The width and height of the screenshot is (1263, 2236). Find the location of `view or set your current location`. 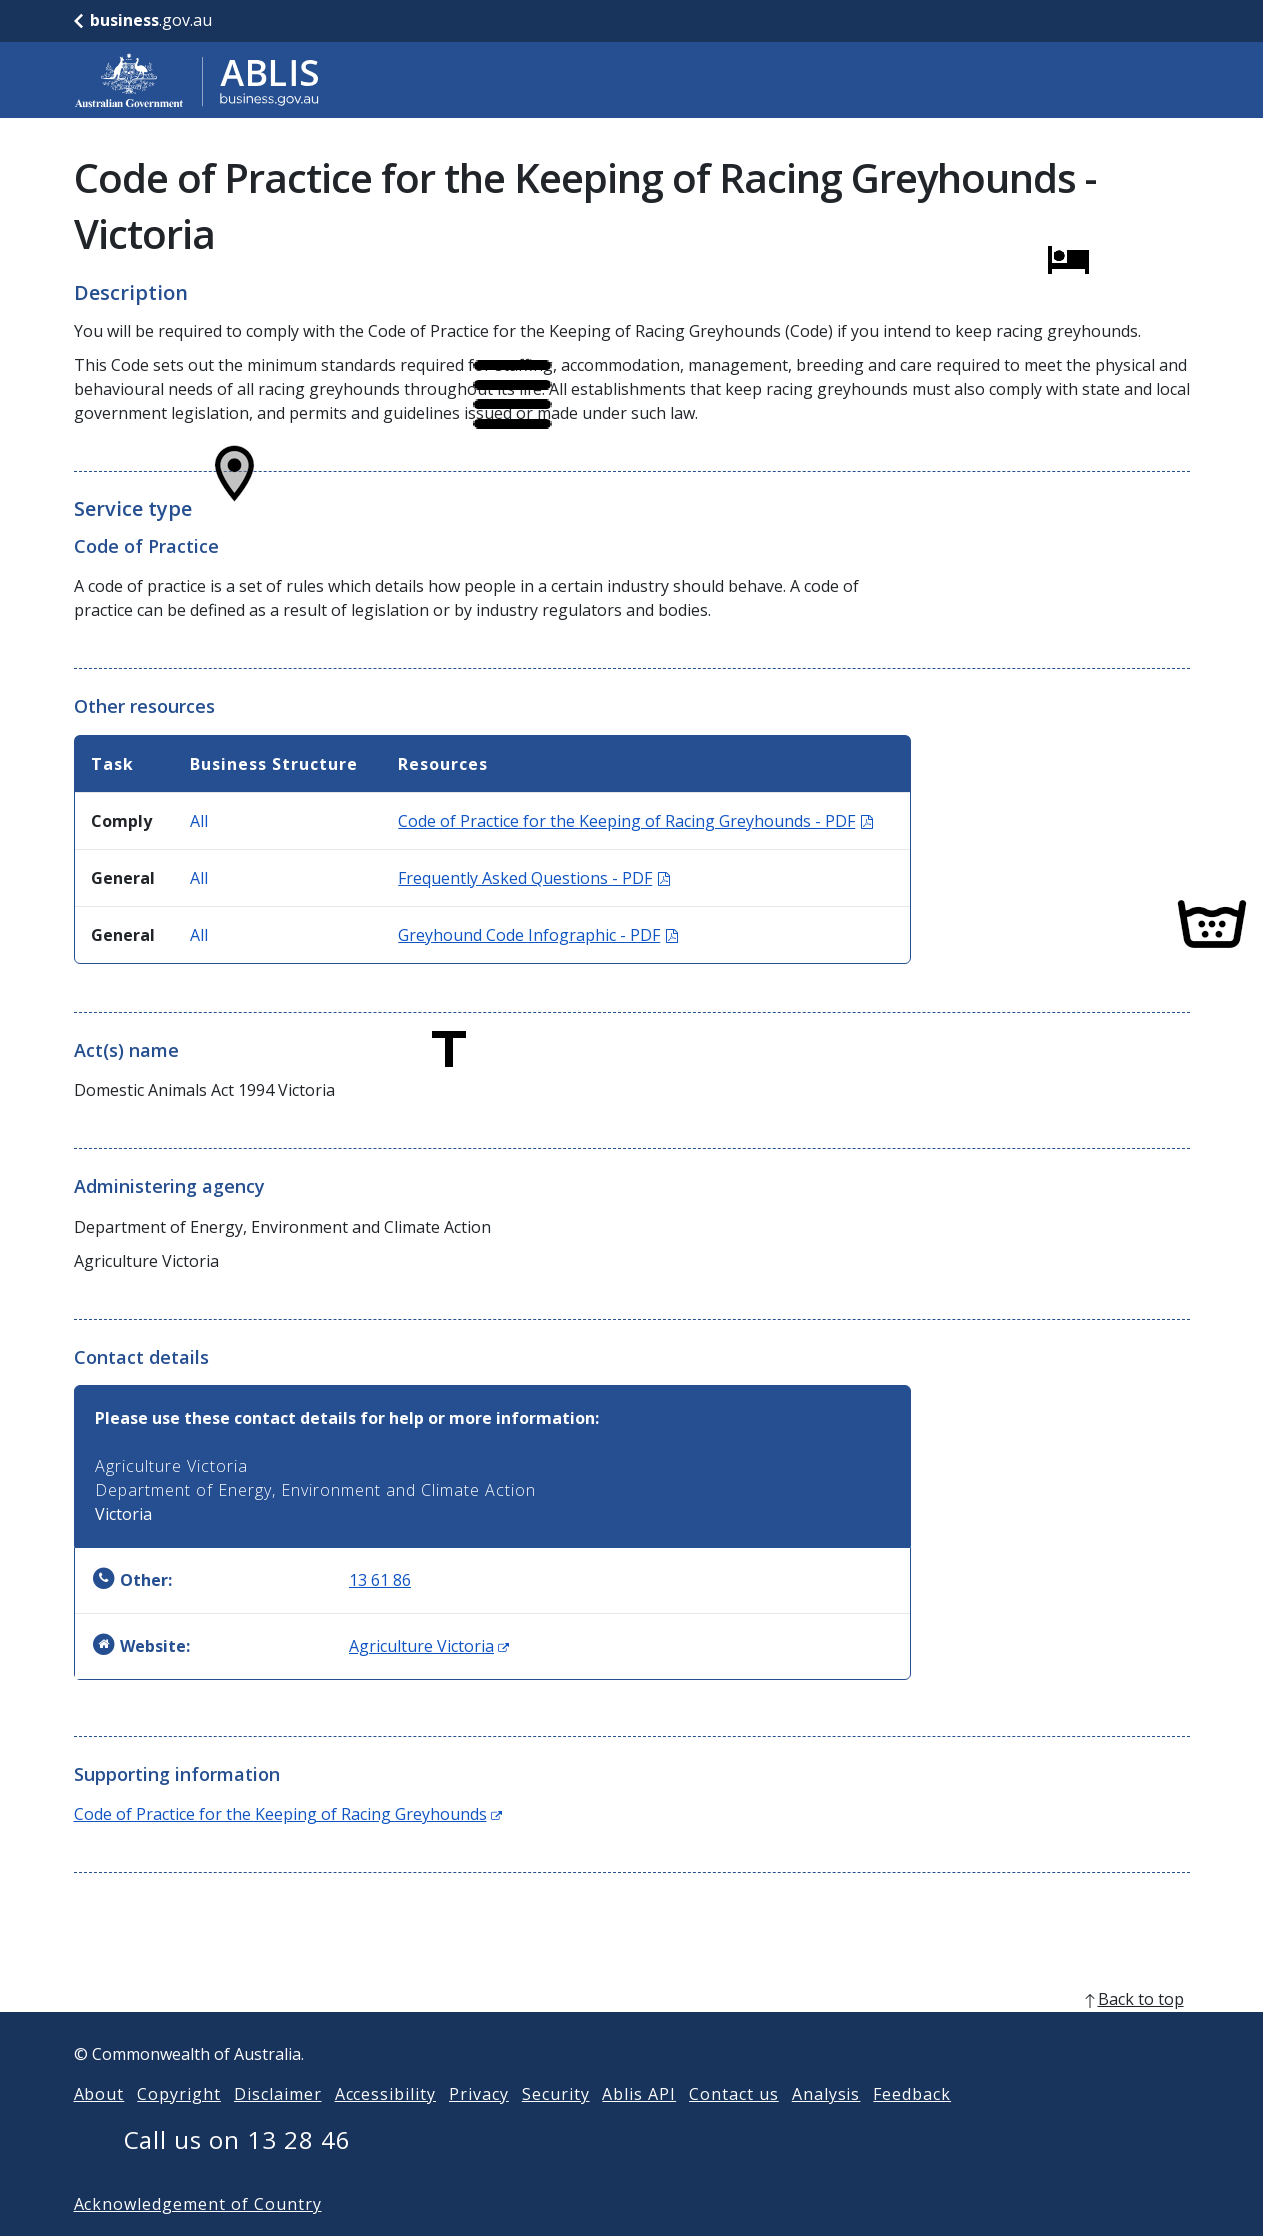

view or set your current location is located at coordinates (234, 473).